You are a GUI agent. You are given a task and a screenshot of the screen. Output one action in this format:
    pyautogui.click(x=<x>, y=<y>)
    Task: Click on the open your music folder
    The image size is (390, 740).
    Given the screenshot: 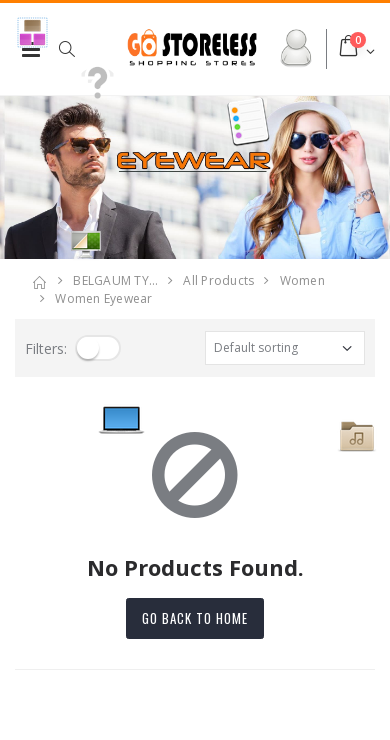 What is the action you would take?
    pyautogui.click(x=357, y=438)
    